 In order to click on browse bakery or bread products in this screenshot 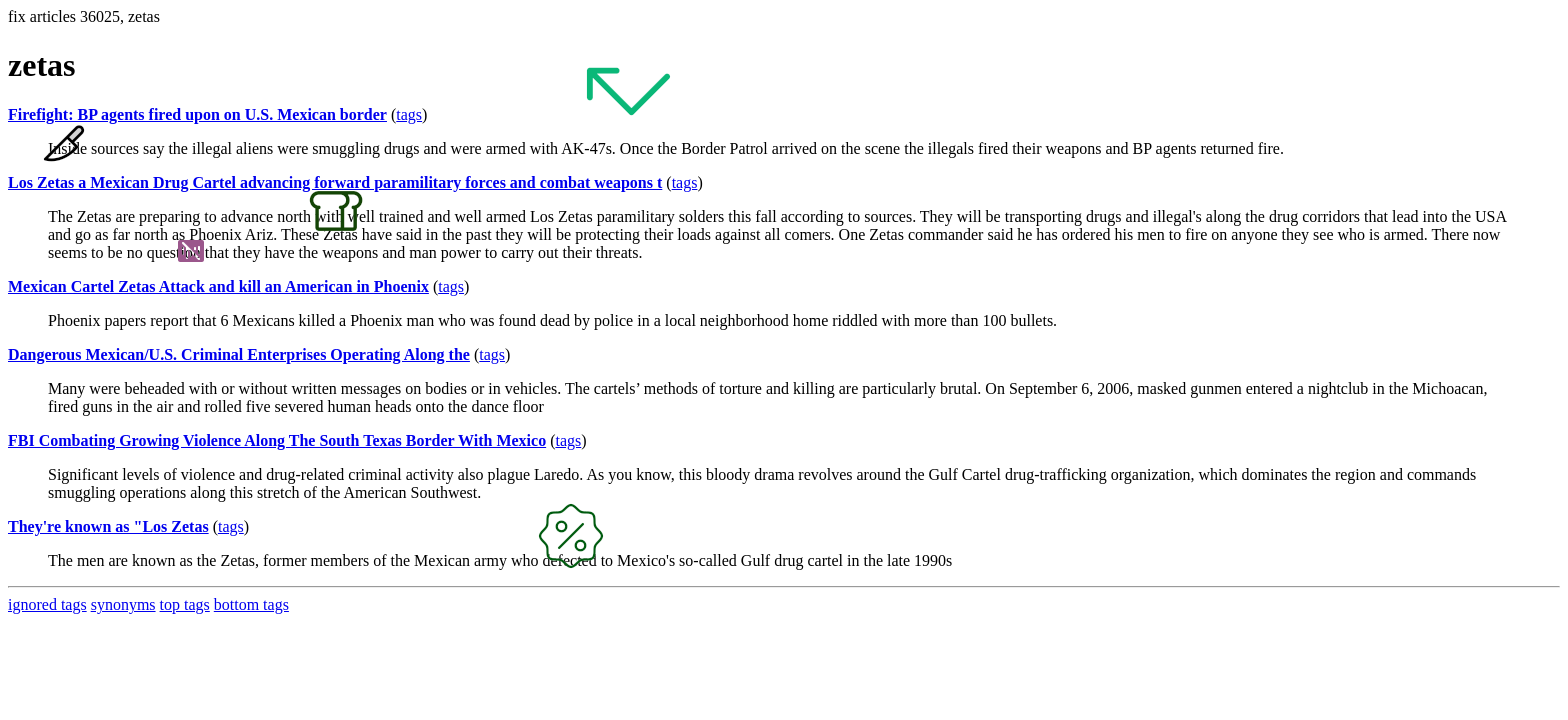, I will do `click(337, 211)`.